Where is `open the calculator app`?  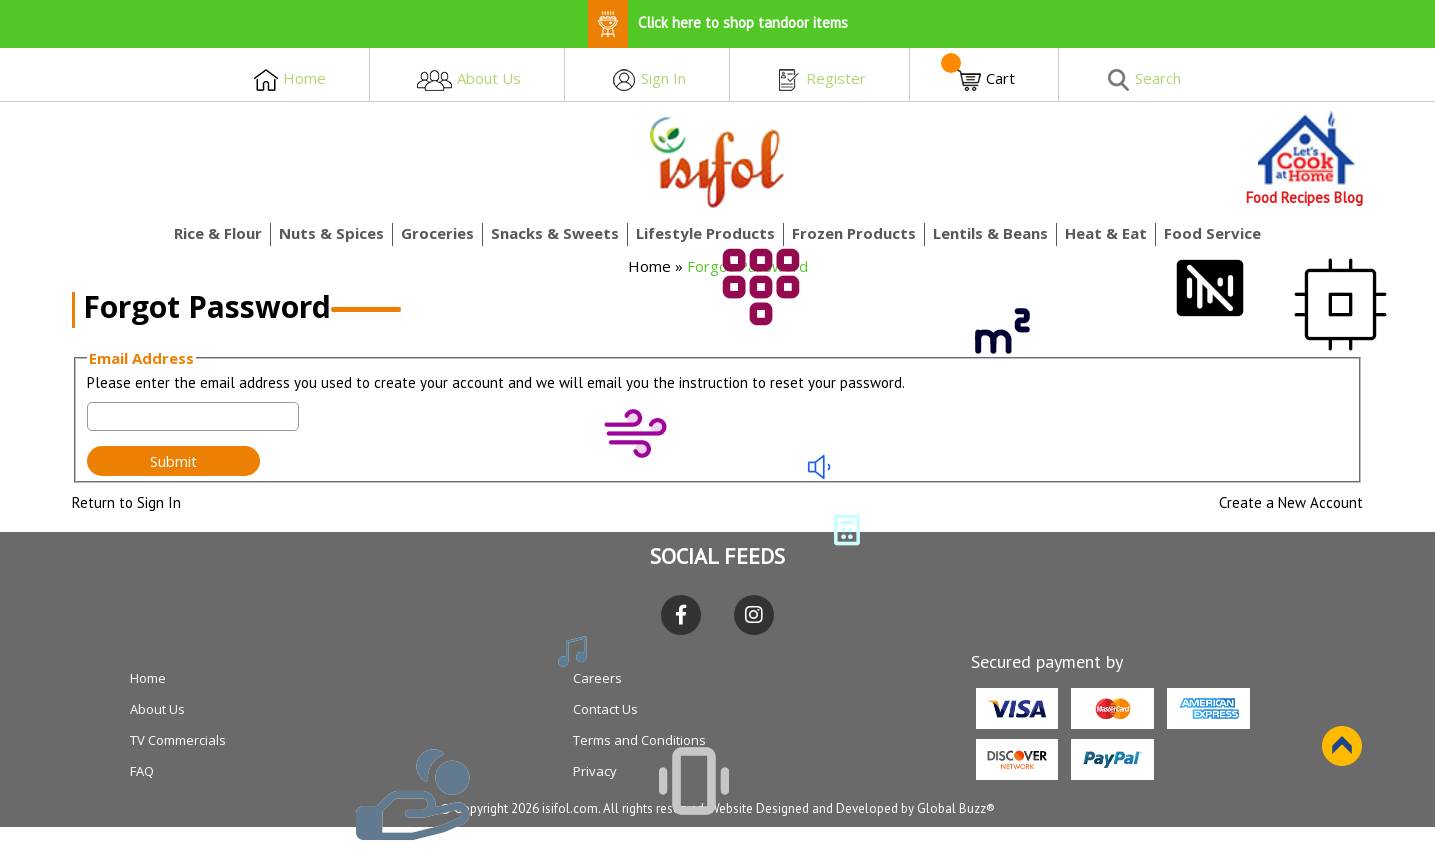
open the calculator app is located at coordinates (847, 530).